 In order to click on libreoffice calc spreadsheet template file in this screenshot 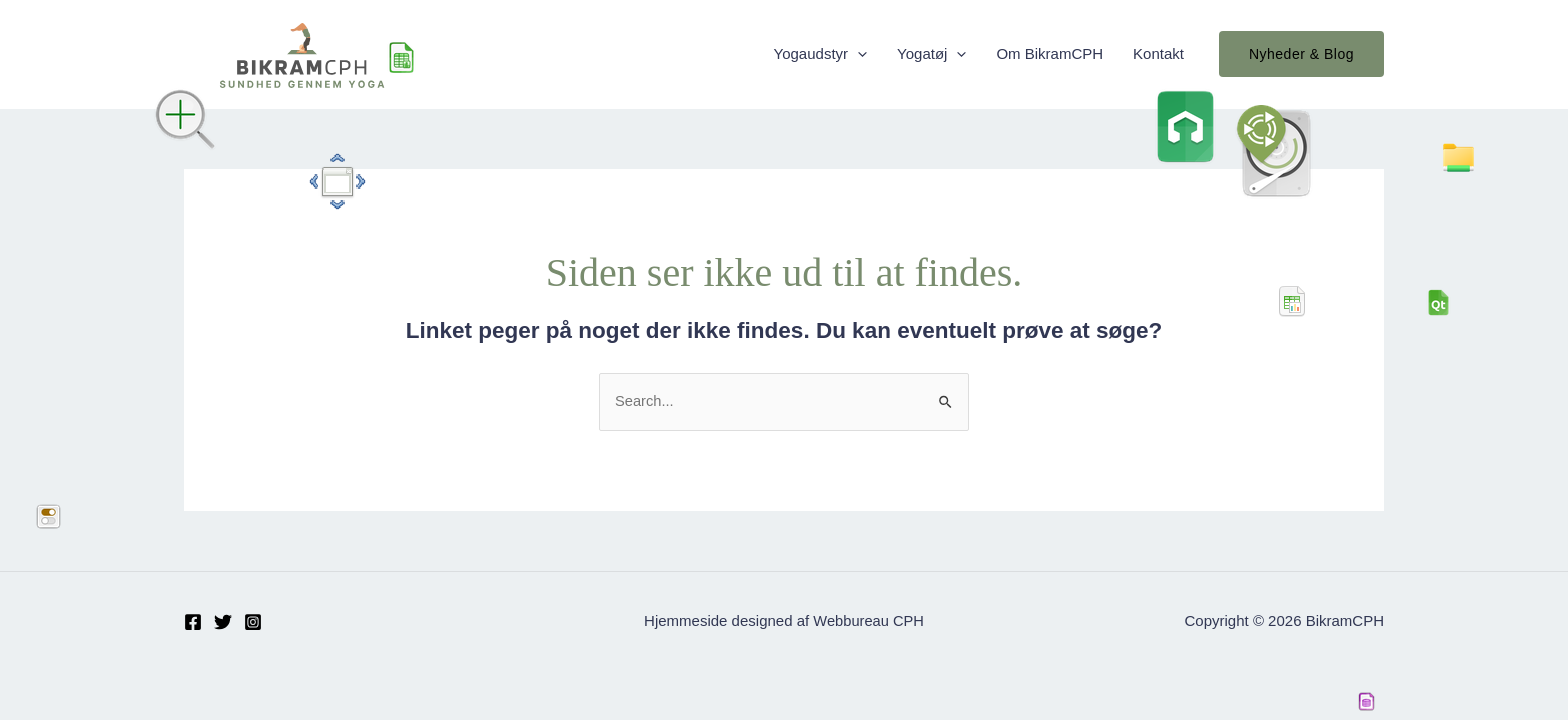, I will do `click(401, 57)`.